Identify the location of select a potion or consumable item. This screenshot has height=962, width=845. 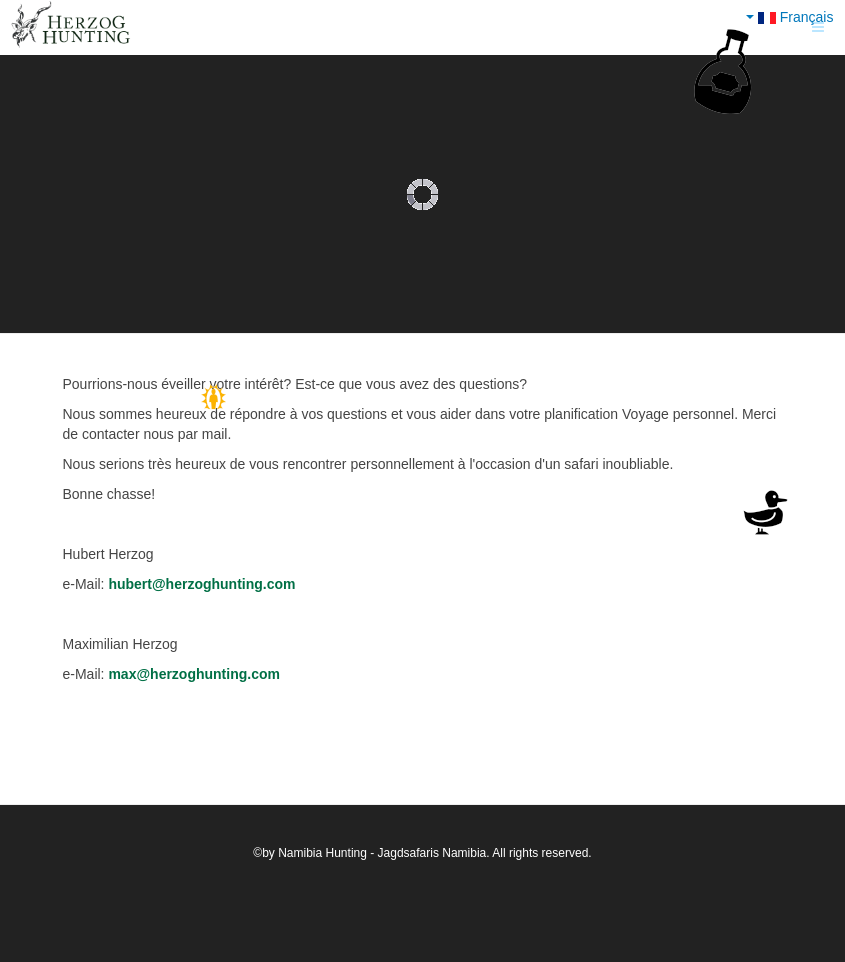
(727, 71).